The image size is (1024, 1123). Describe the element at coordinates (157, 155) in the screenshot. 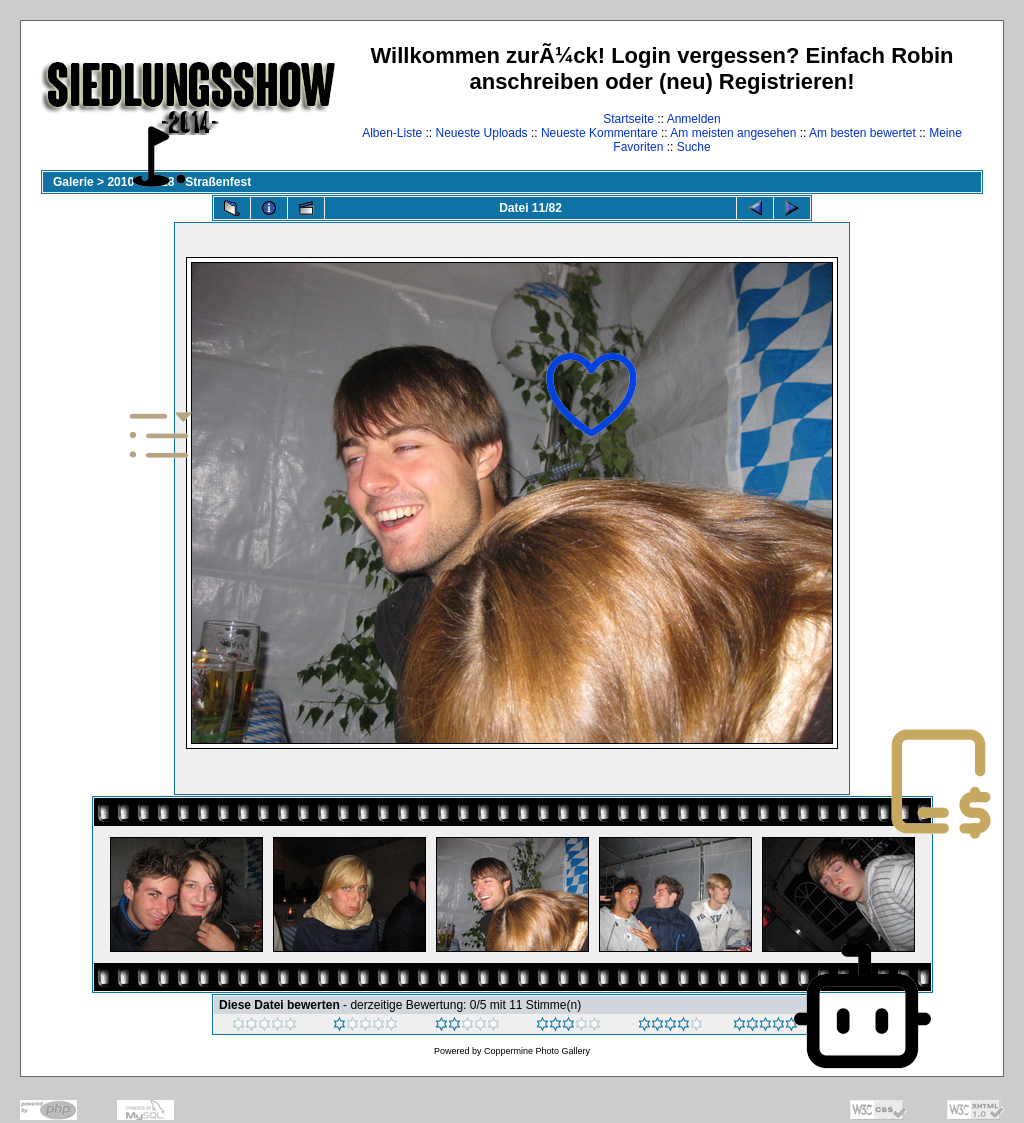

I see `view nearby golf courses` at that location.